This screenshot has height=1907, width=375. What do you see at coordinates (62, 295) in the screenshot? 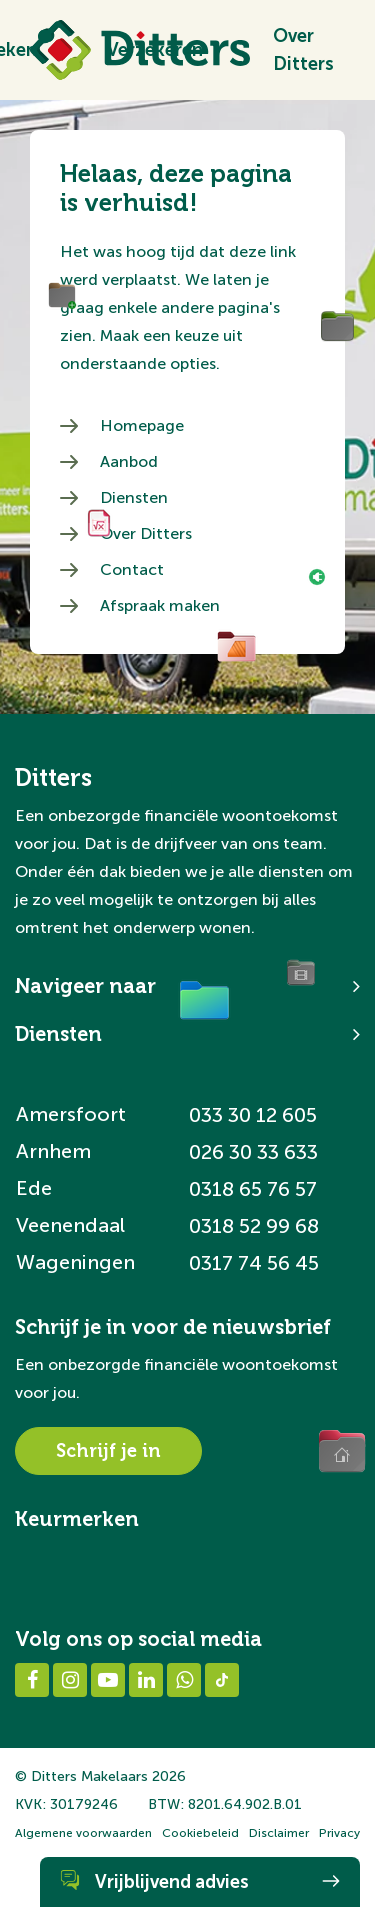
I see `create a new folder` at bounding box center [62, 295].